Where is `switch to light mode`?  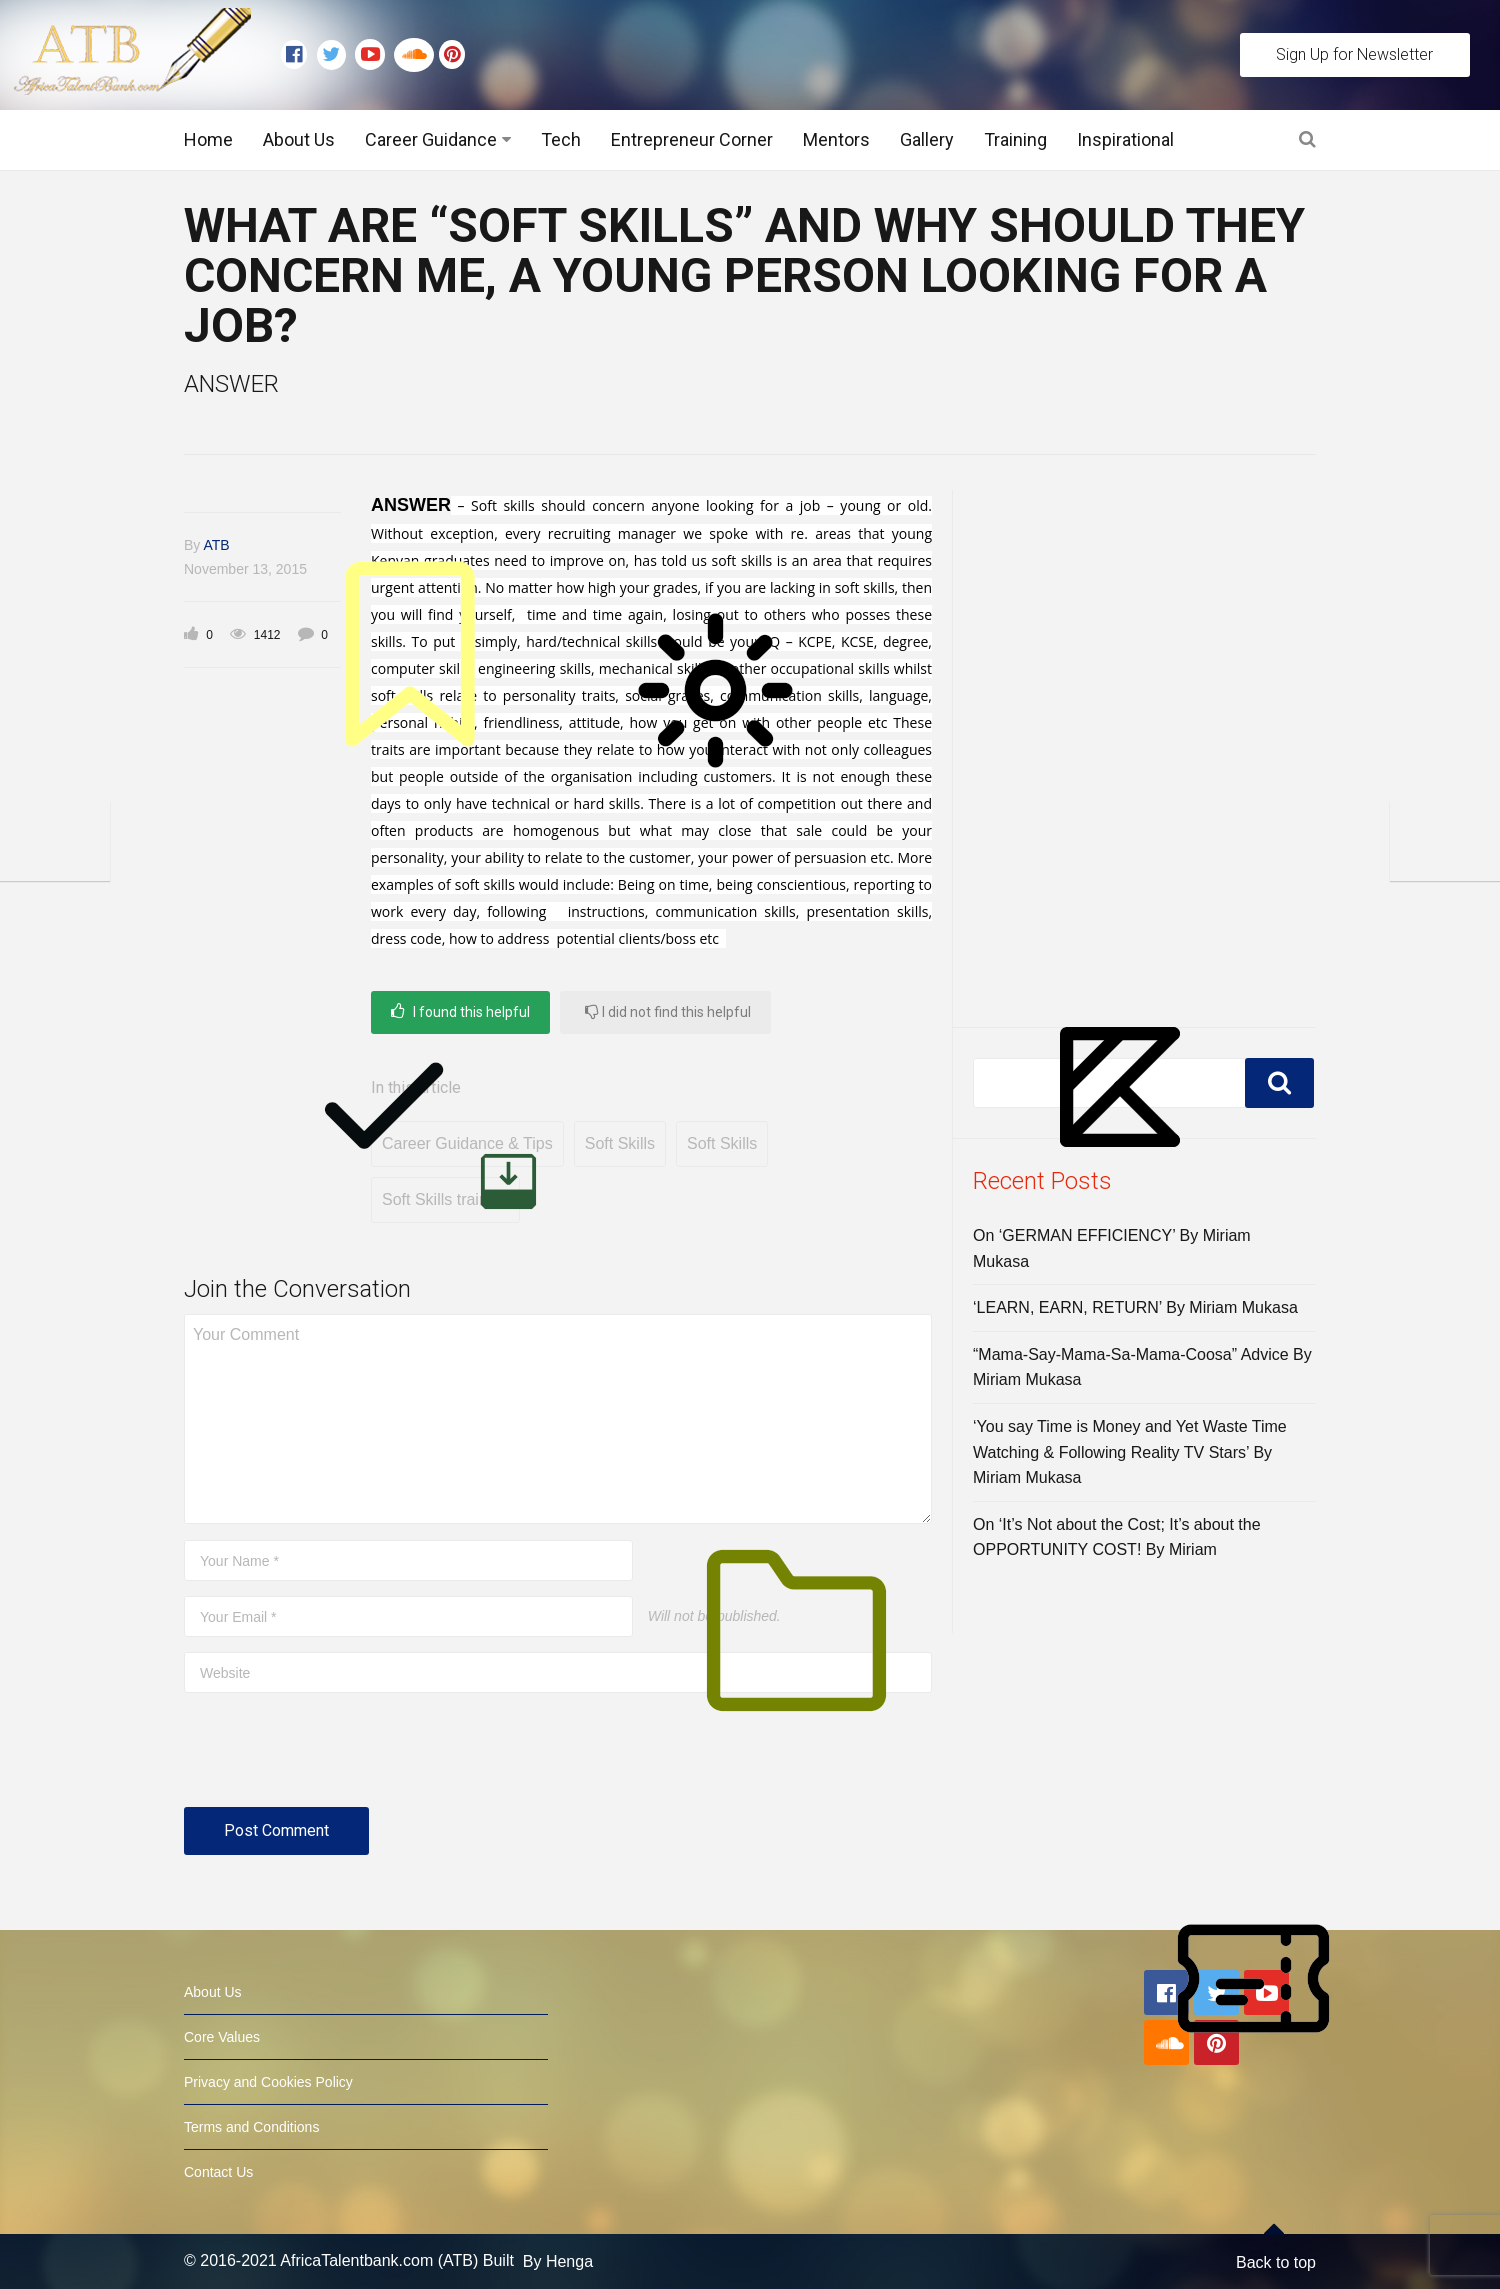
switch to light mode is located at coordinates (715, 690).